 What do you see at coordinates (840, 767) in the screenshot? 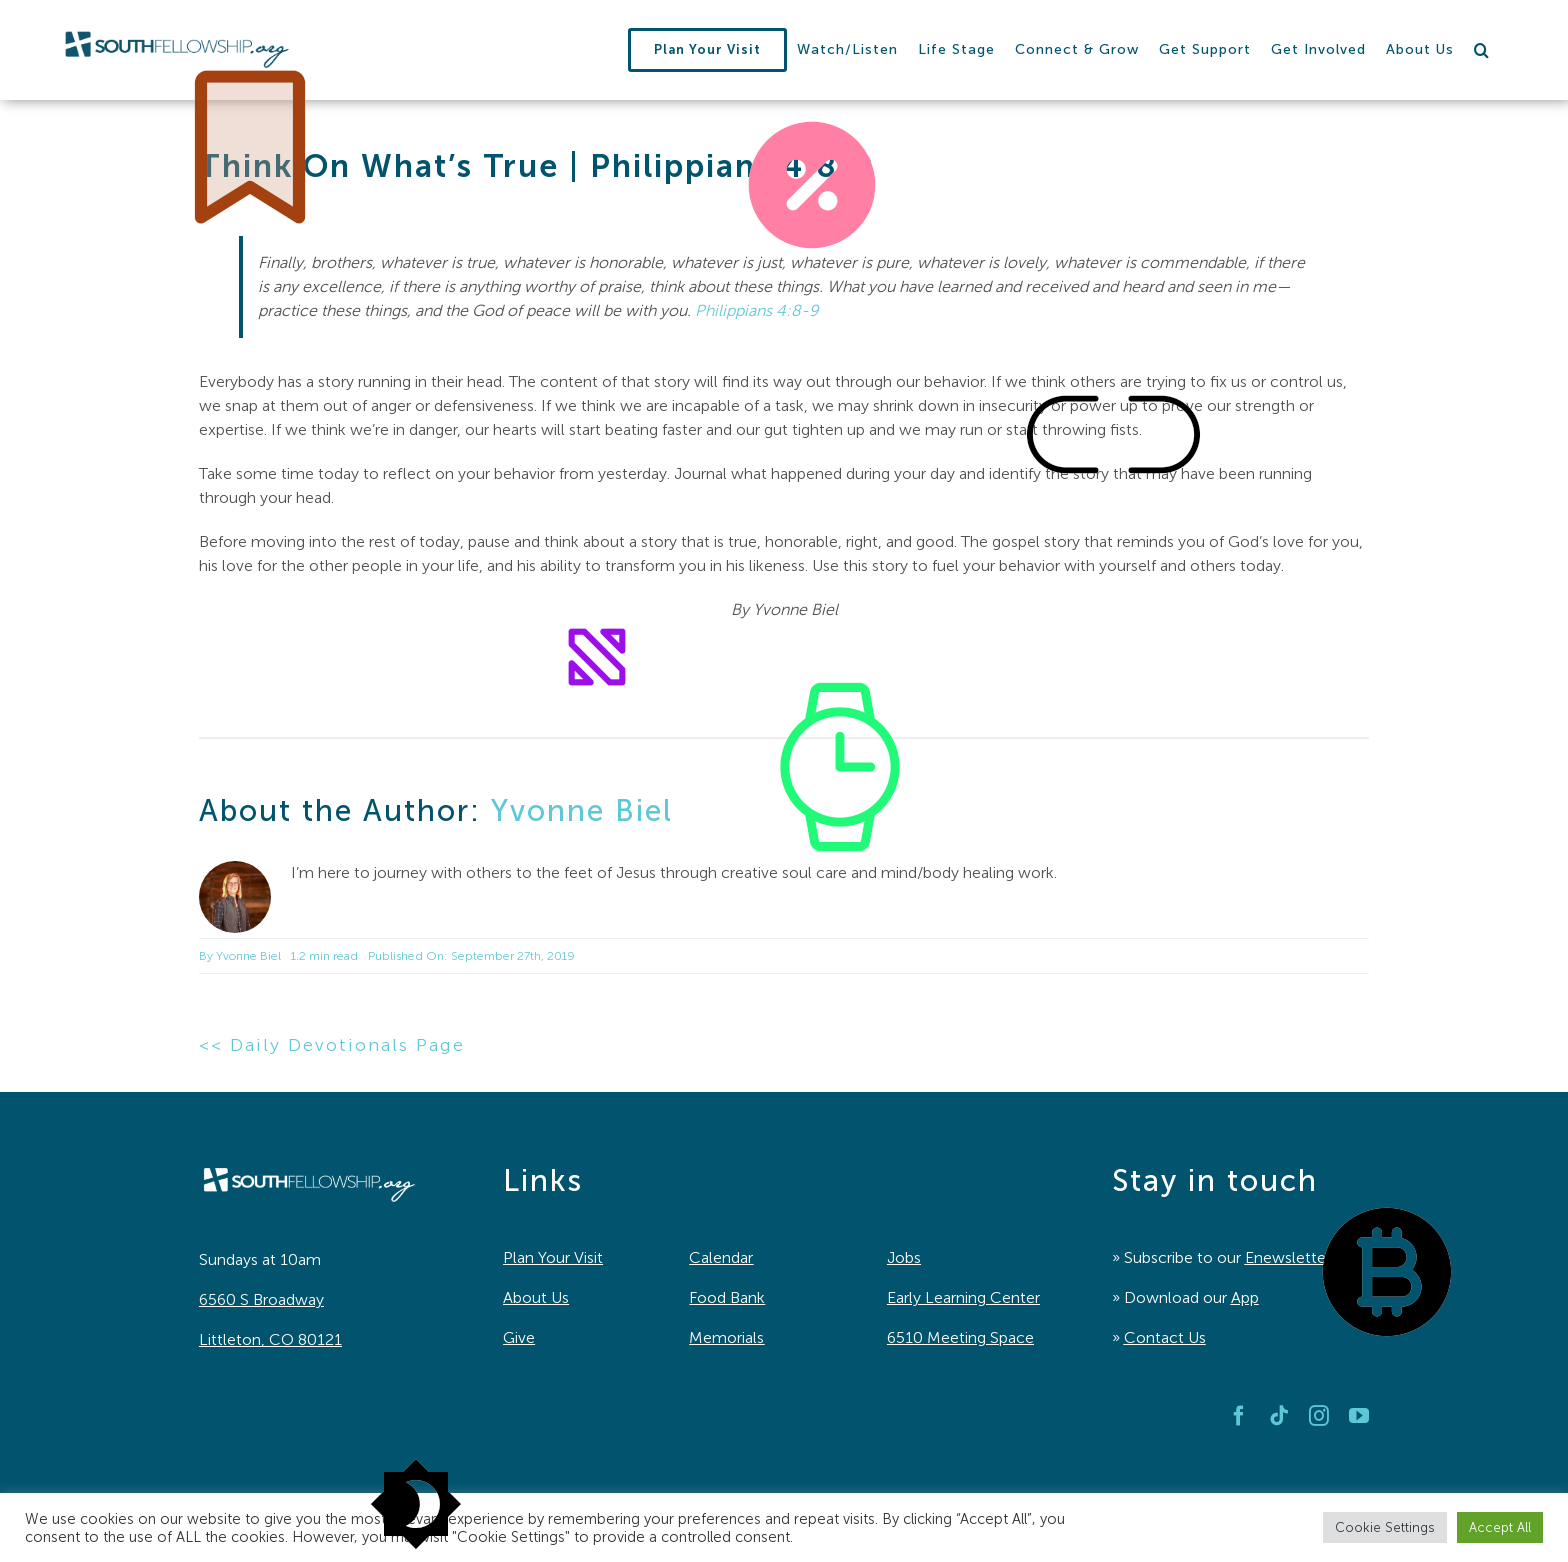
I see `view time or clock settings` at bounding box center [840, 767].